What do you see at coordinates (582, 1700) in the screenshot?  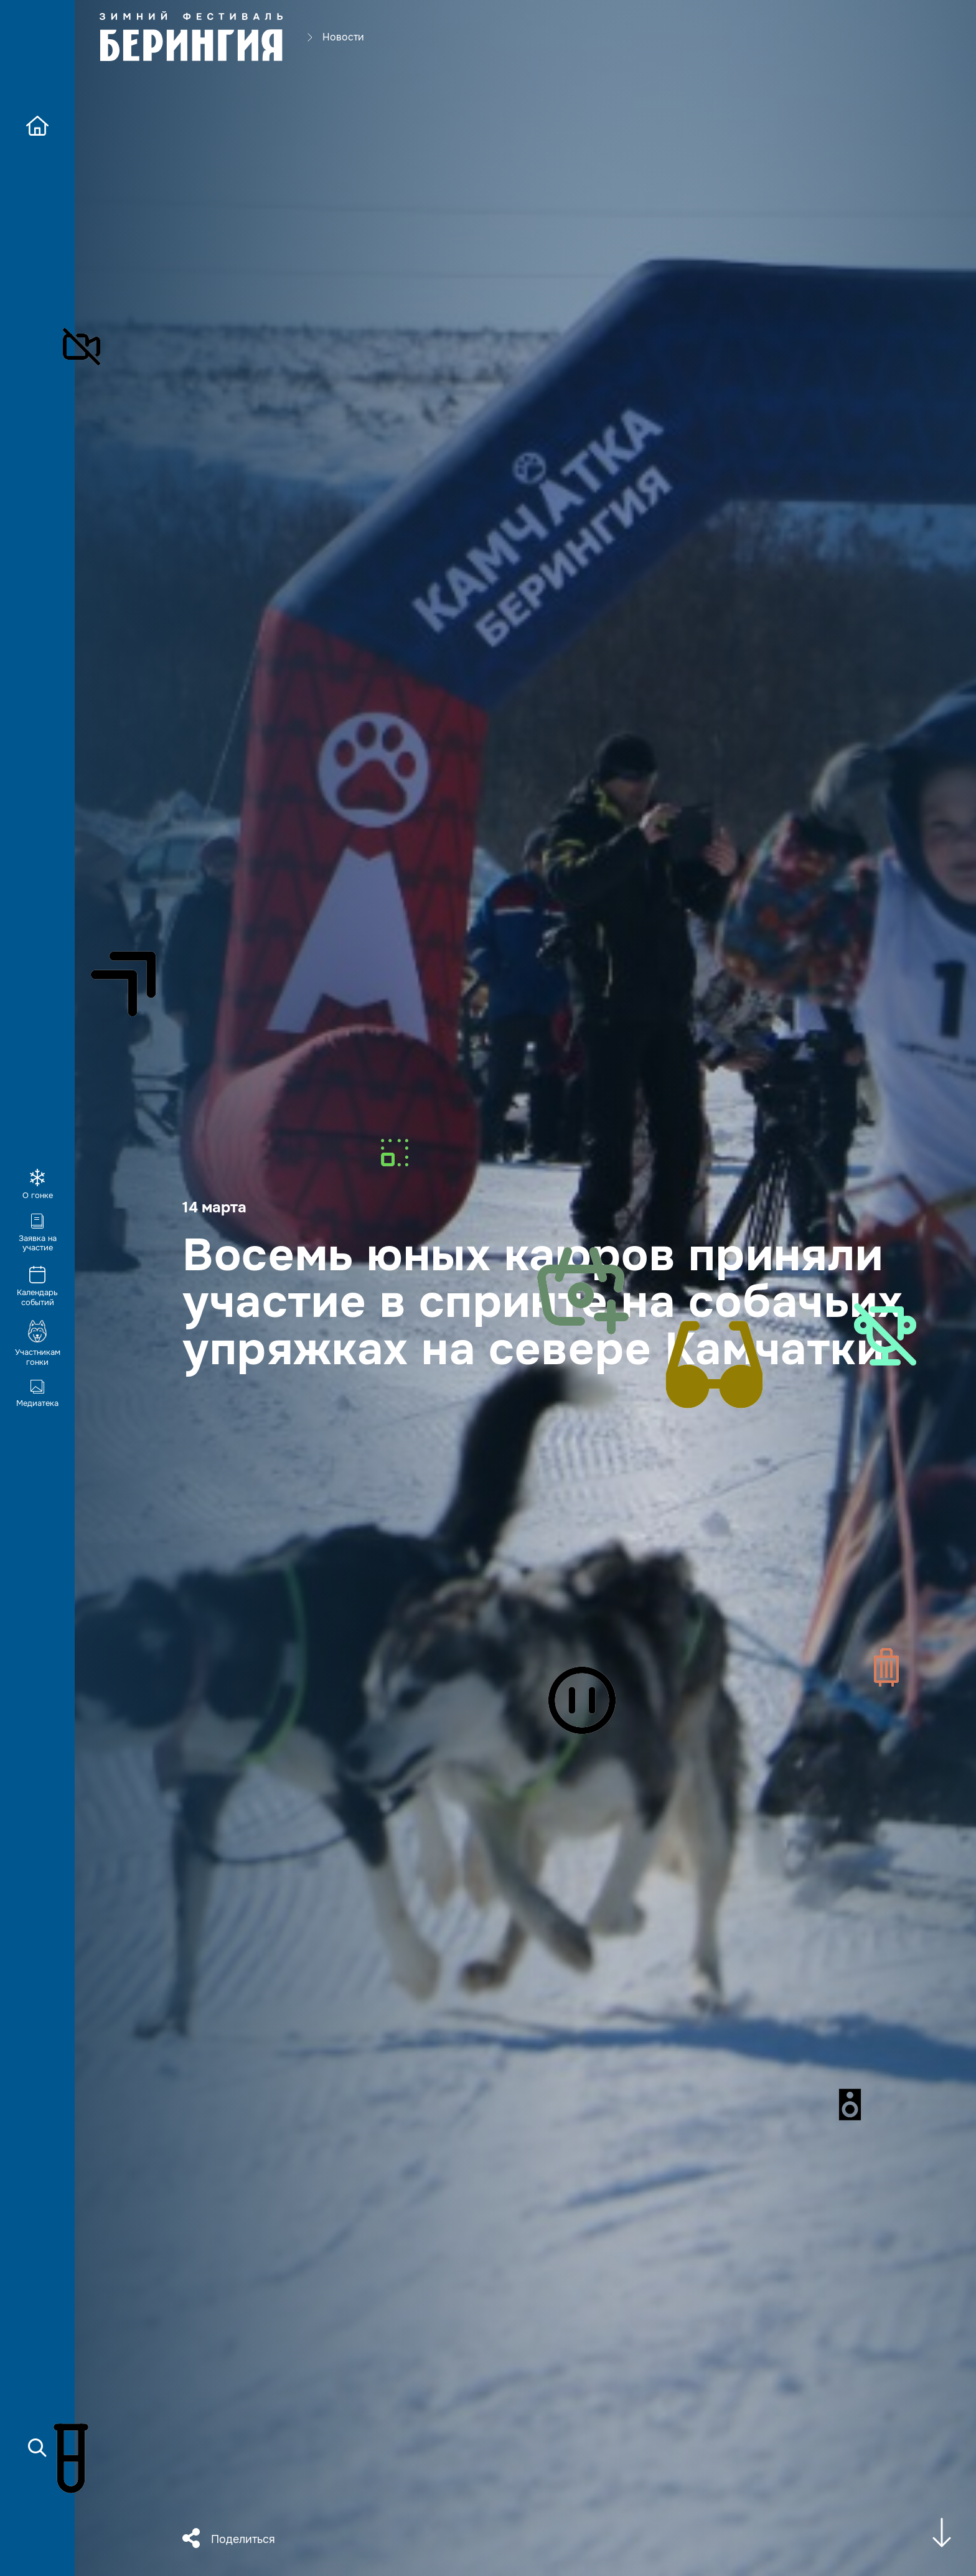 I see `pause media playback` at bounding box center [582, 1700].